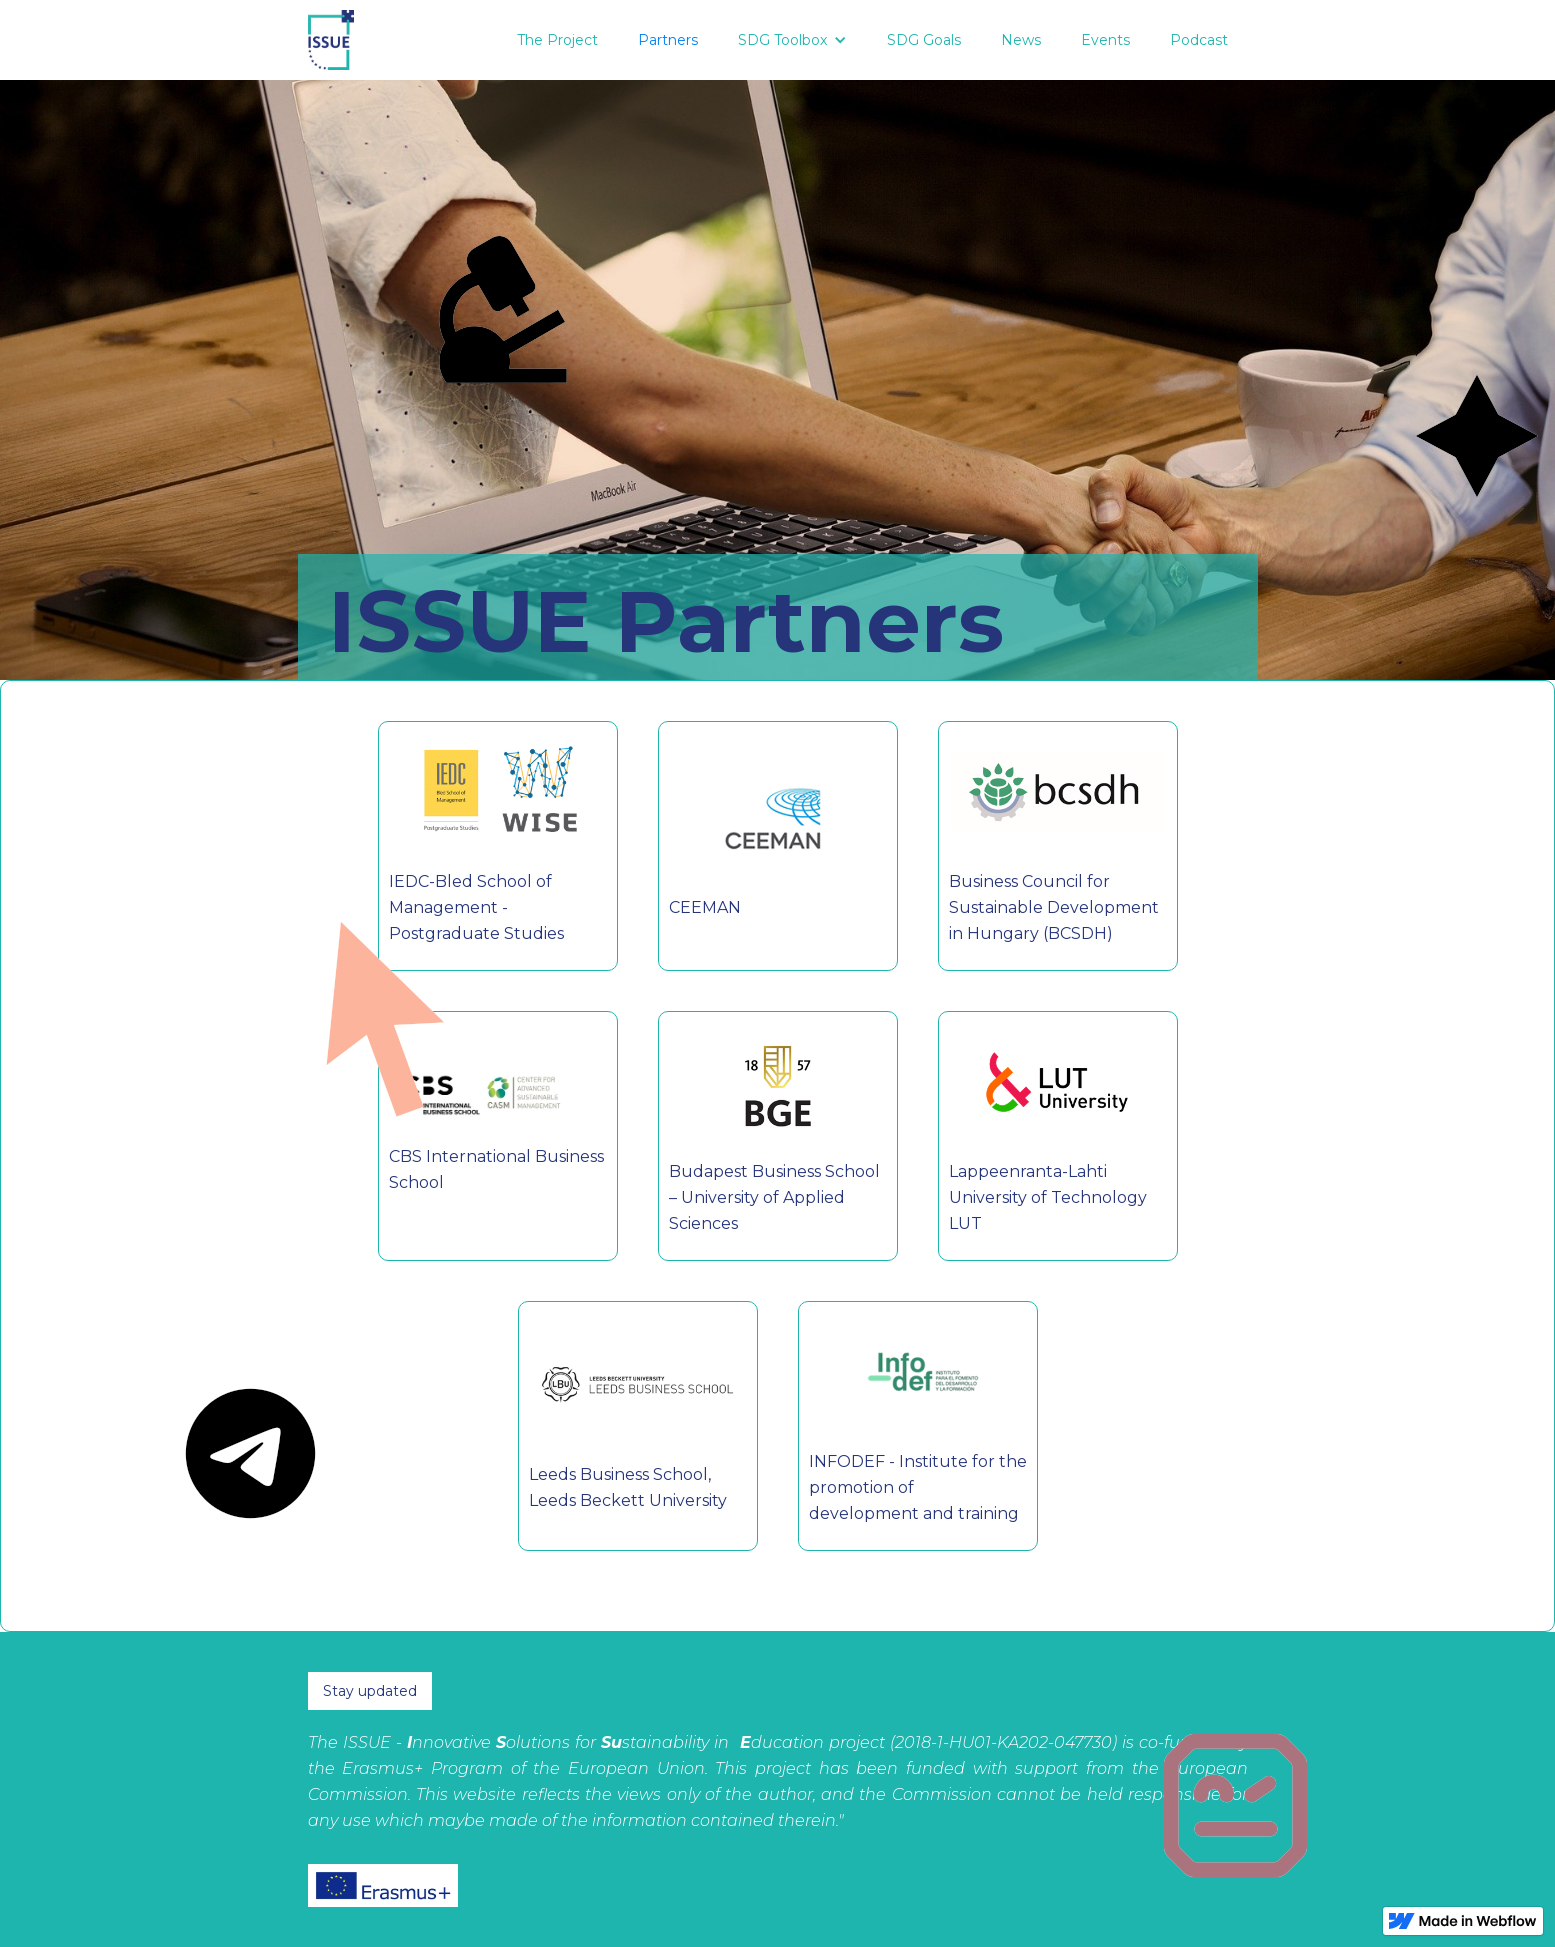 This screenshot has height=1947, width=1555. Describe the element at coordinates (250, 1453) in the screenshot. I see `open telegram messaging app` at that location.